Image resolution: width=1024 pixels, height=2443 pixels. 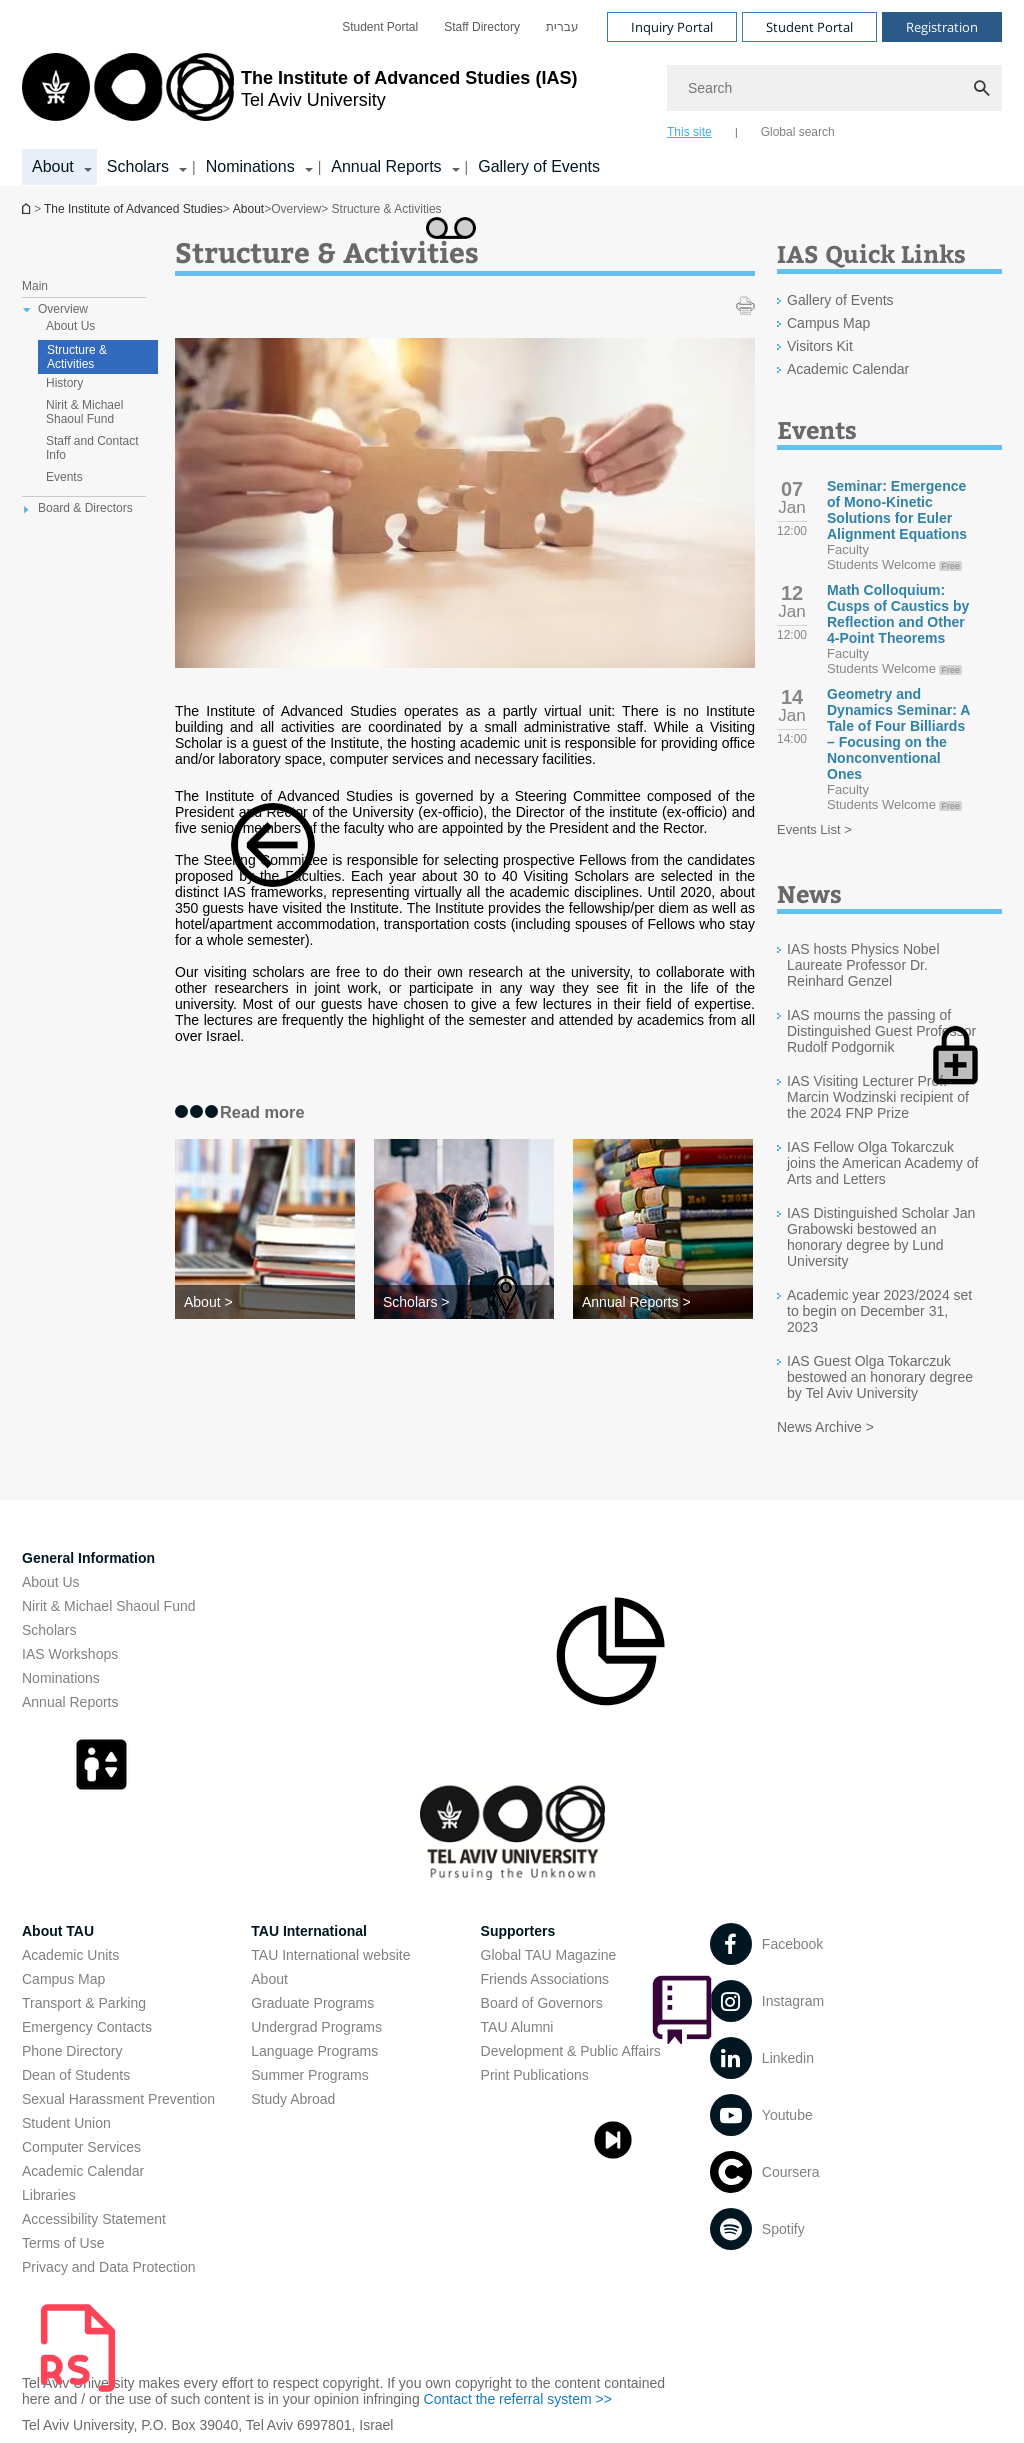 I want to click on indicates elevator access nearby, so click(x=101, y=1764).